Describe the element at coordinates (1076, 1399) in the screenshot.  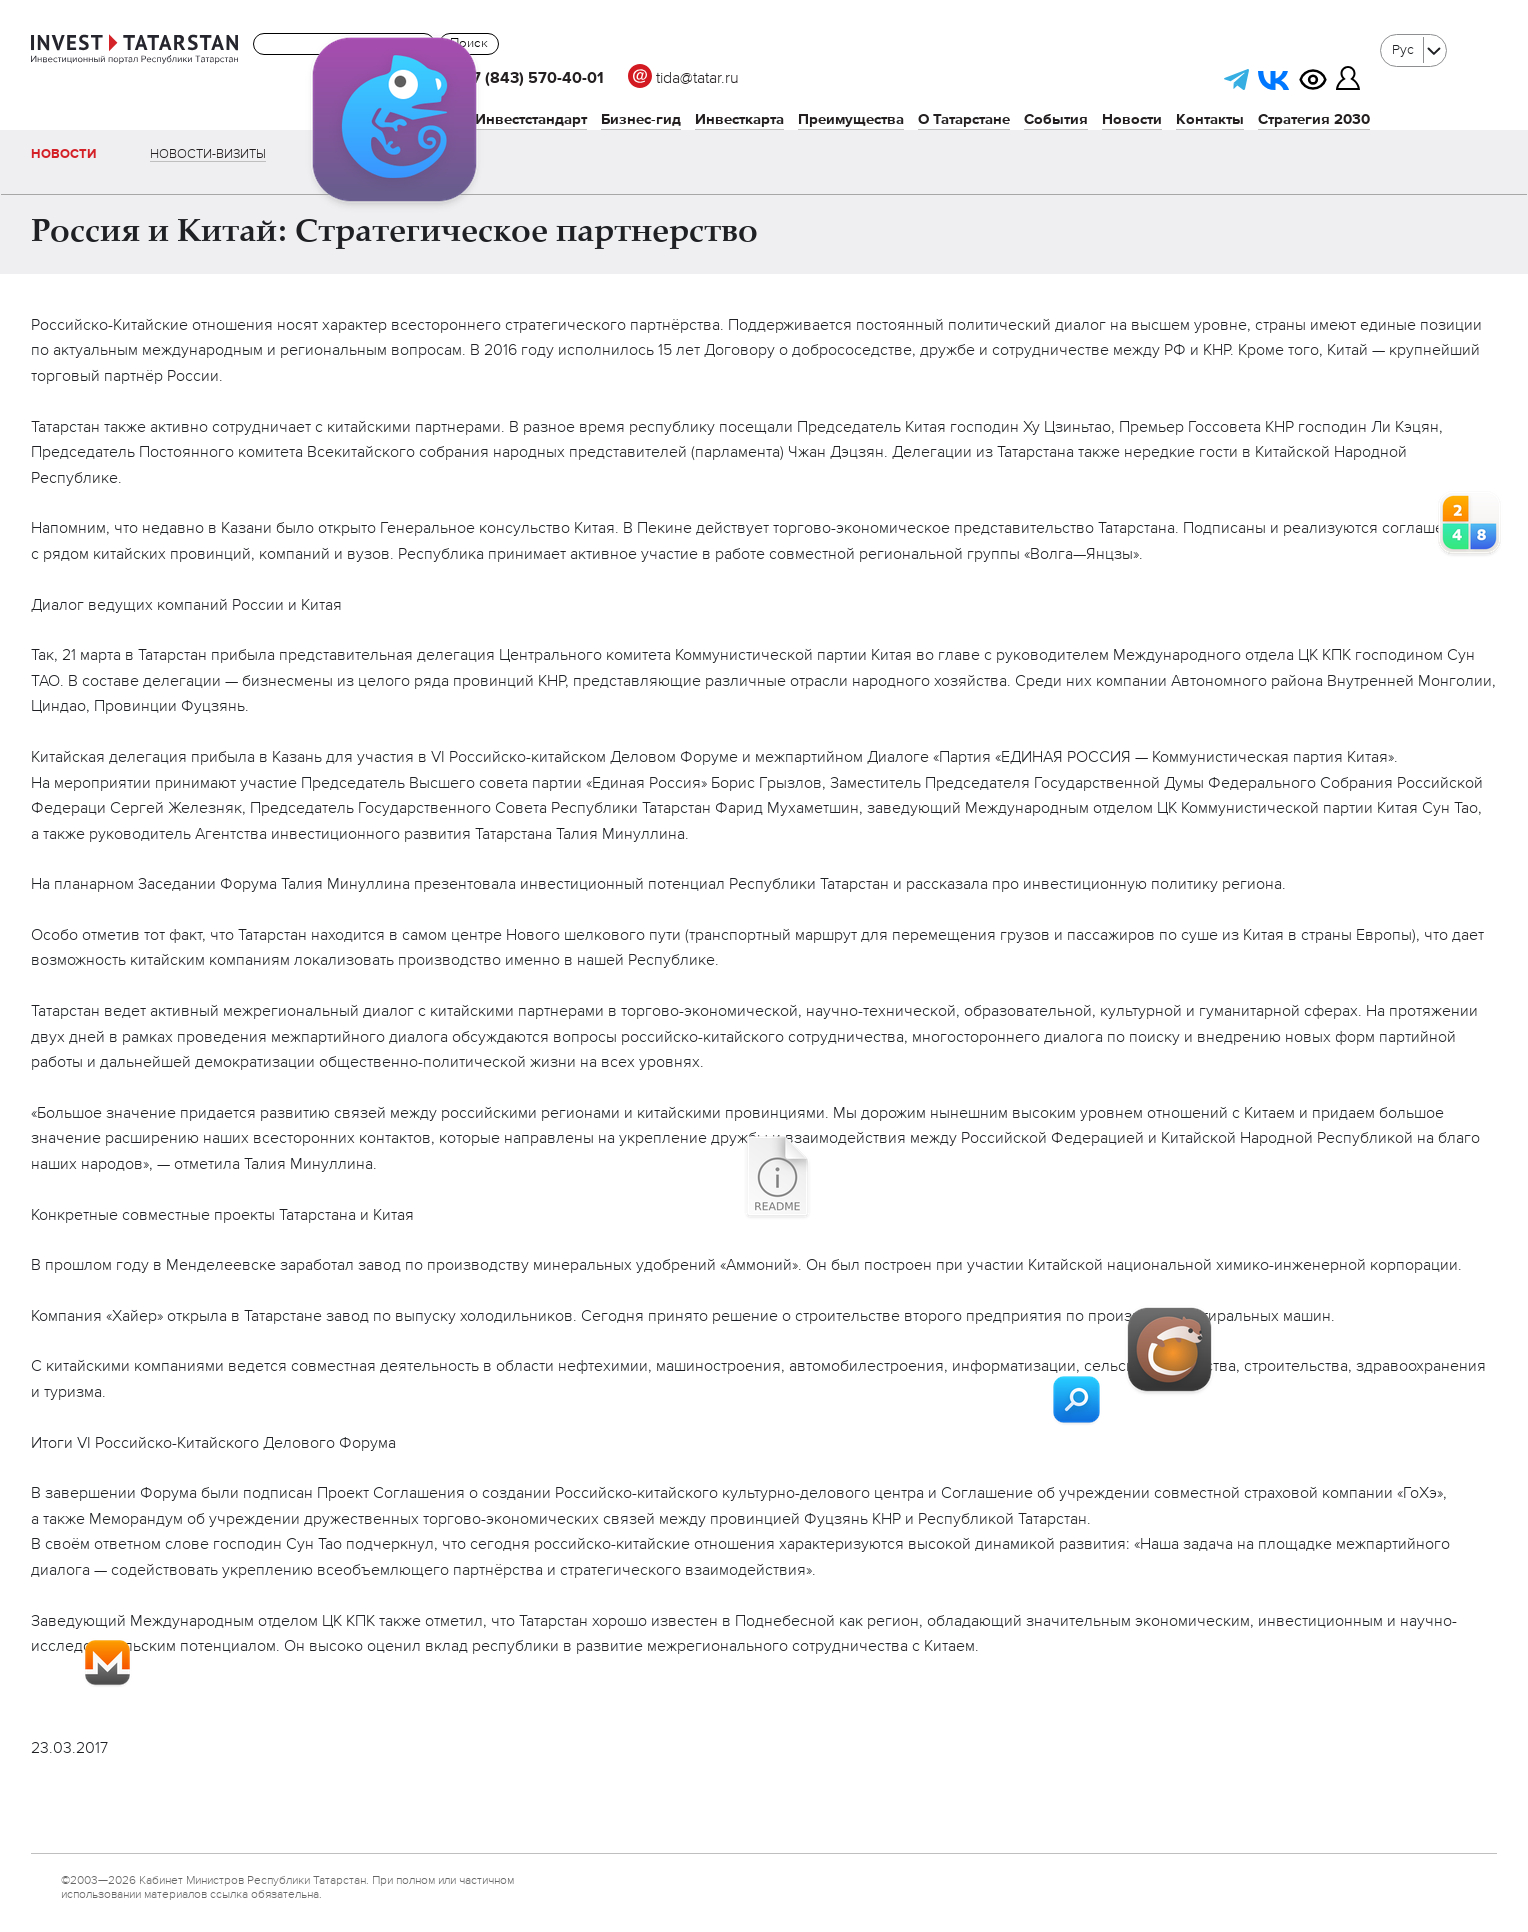
I see `open search settings or preferences` at that location.